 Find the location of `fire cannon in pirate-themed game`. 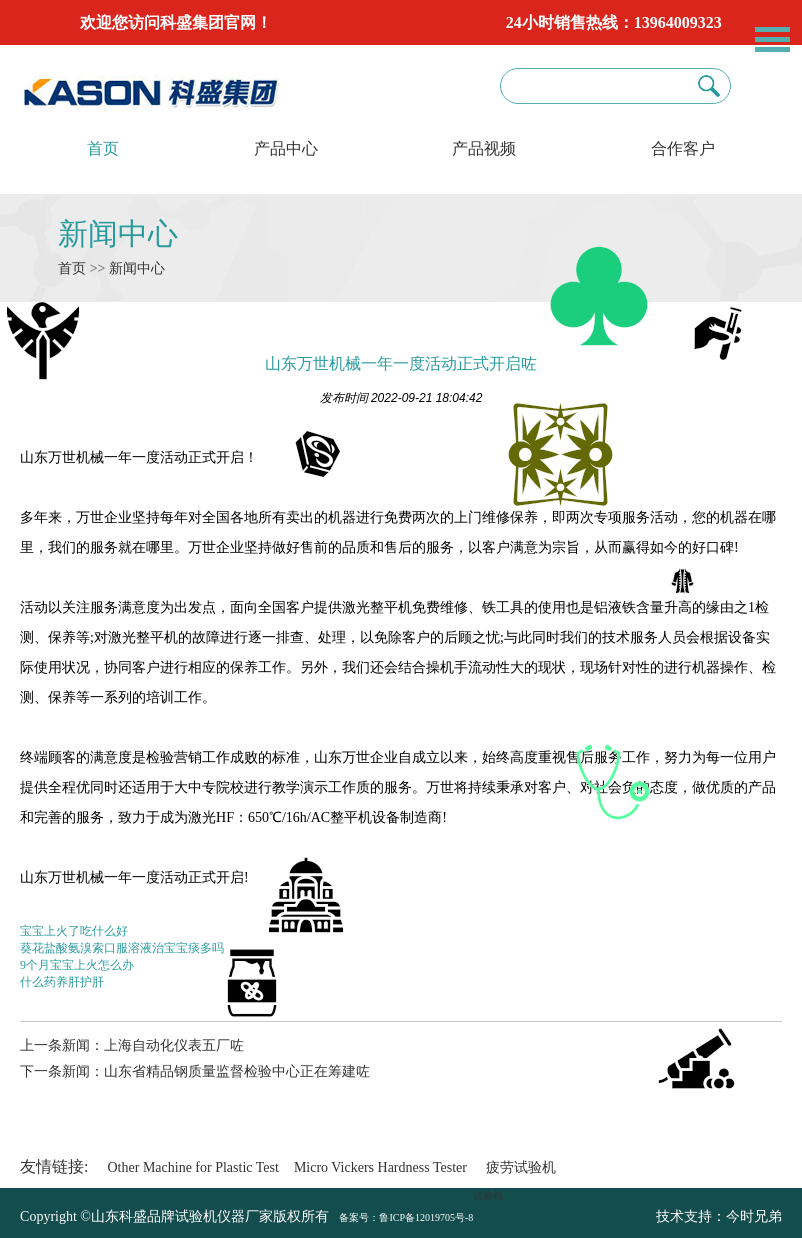

fire cannon in pirate-themed game is located at coordinates (696, 1058).